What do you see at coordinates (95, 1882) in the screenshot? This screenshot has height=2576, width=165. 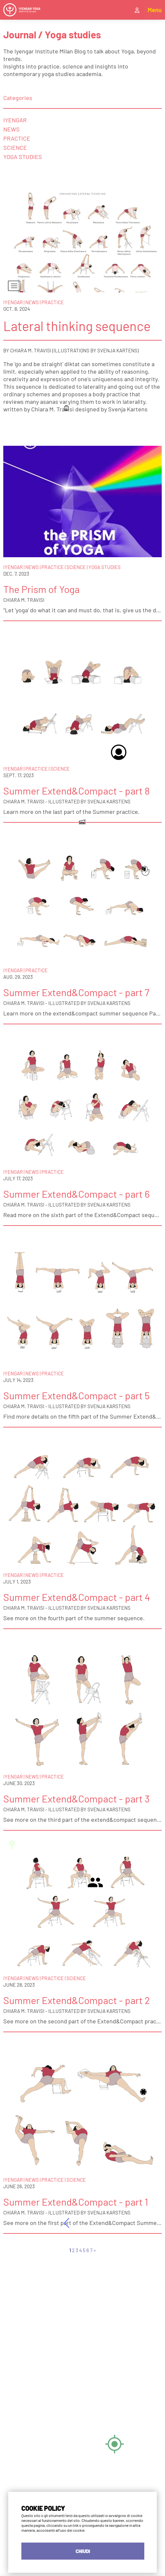 I see `view contacts or people list` at bounding box center [95, 1882].